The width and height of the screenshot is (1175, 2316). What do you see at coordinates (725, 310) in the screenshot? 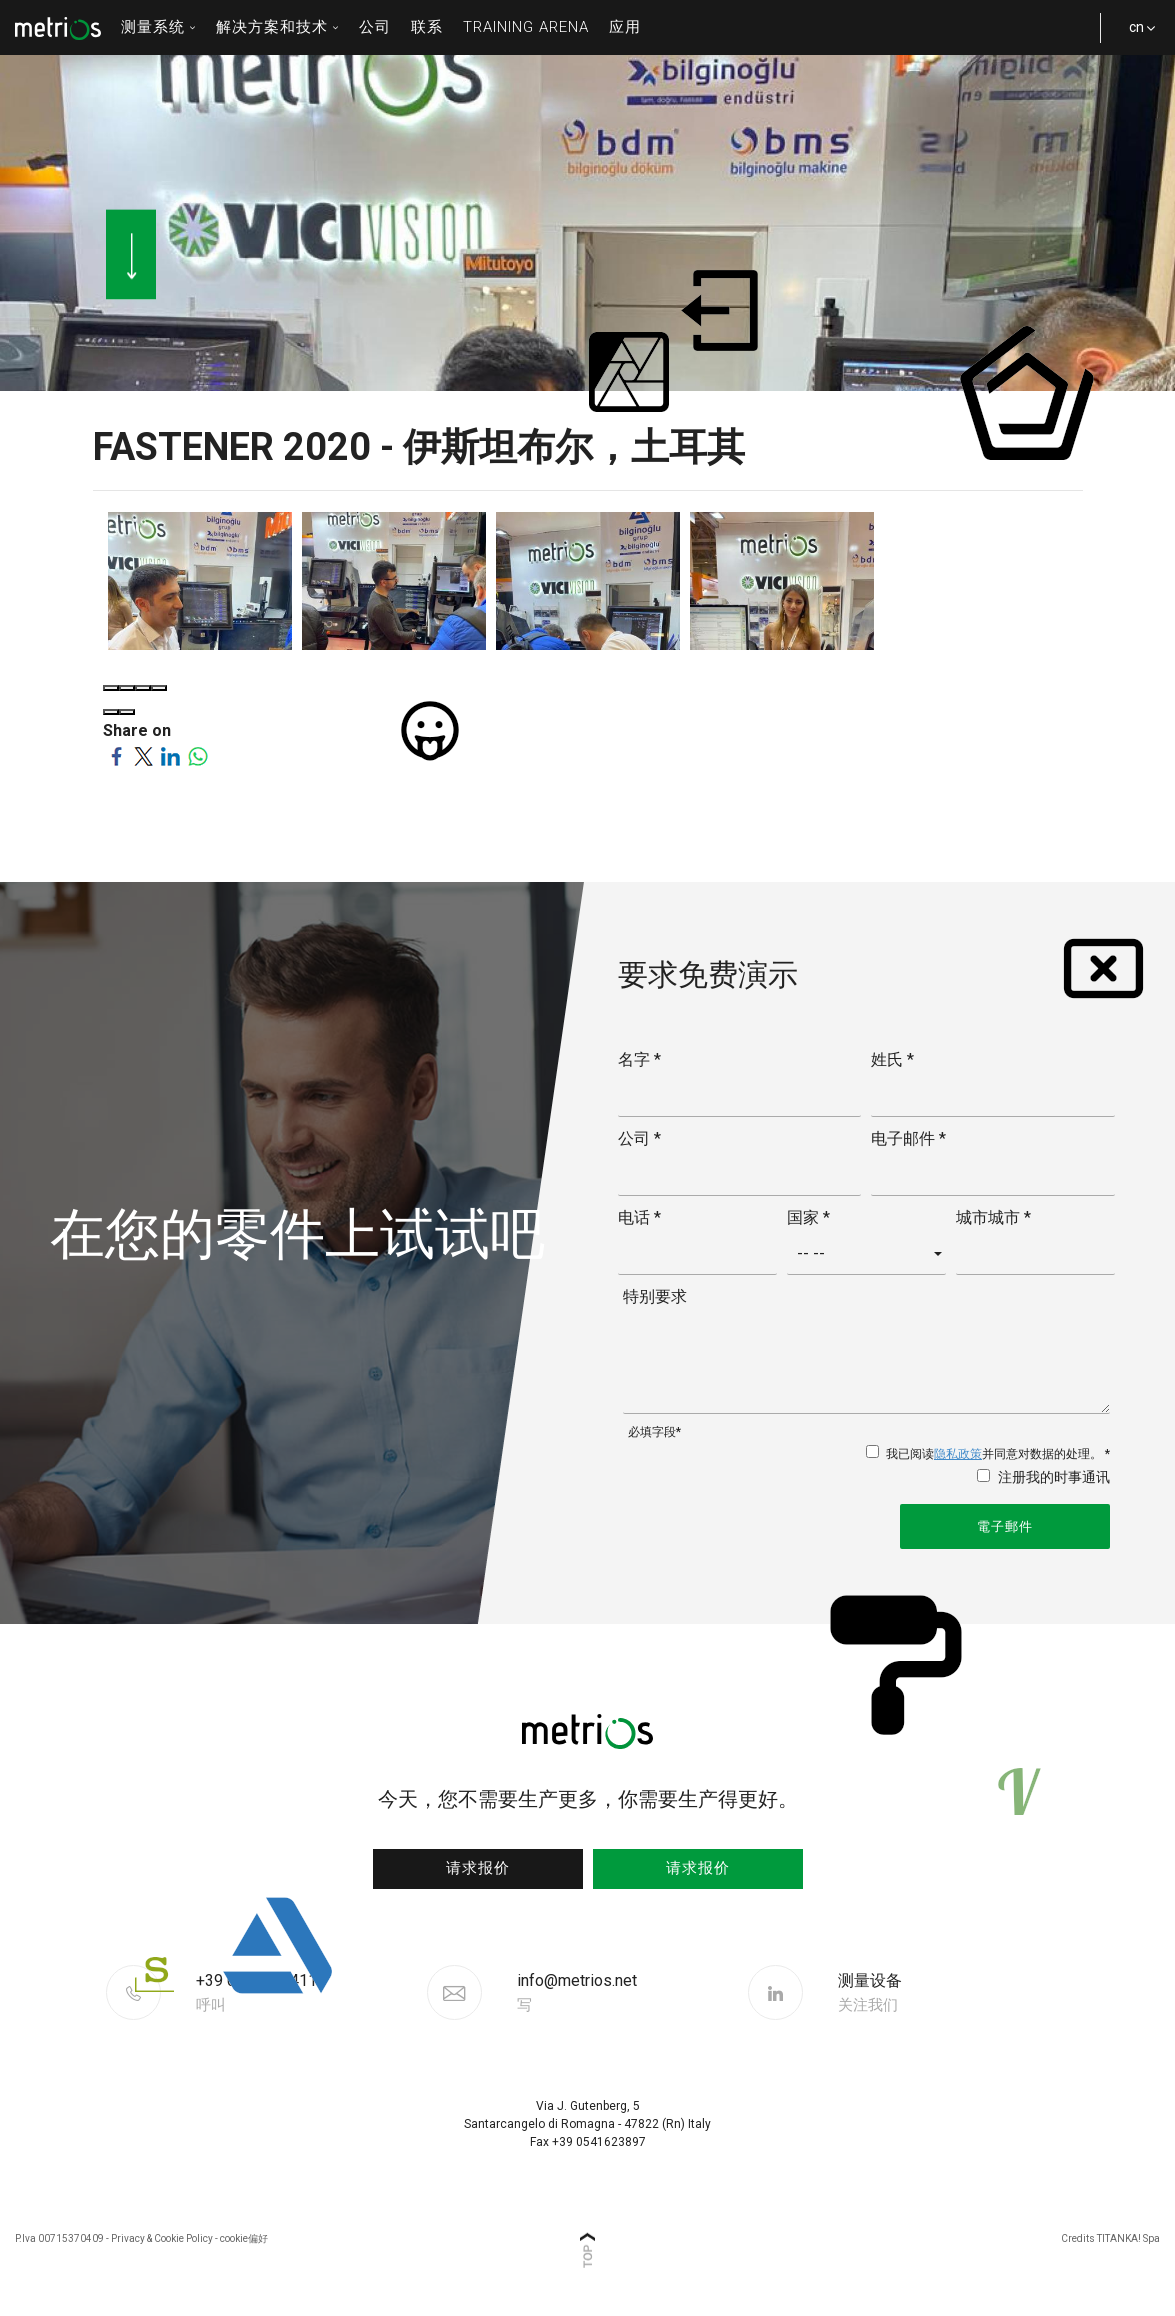
I see `log out of your account` at bounding box center [725, 310].